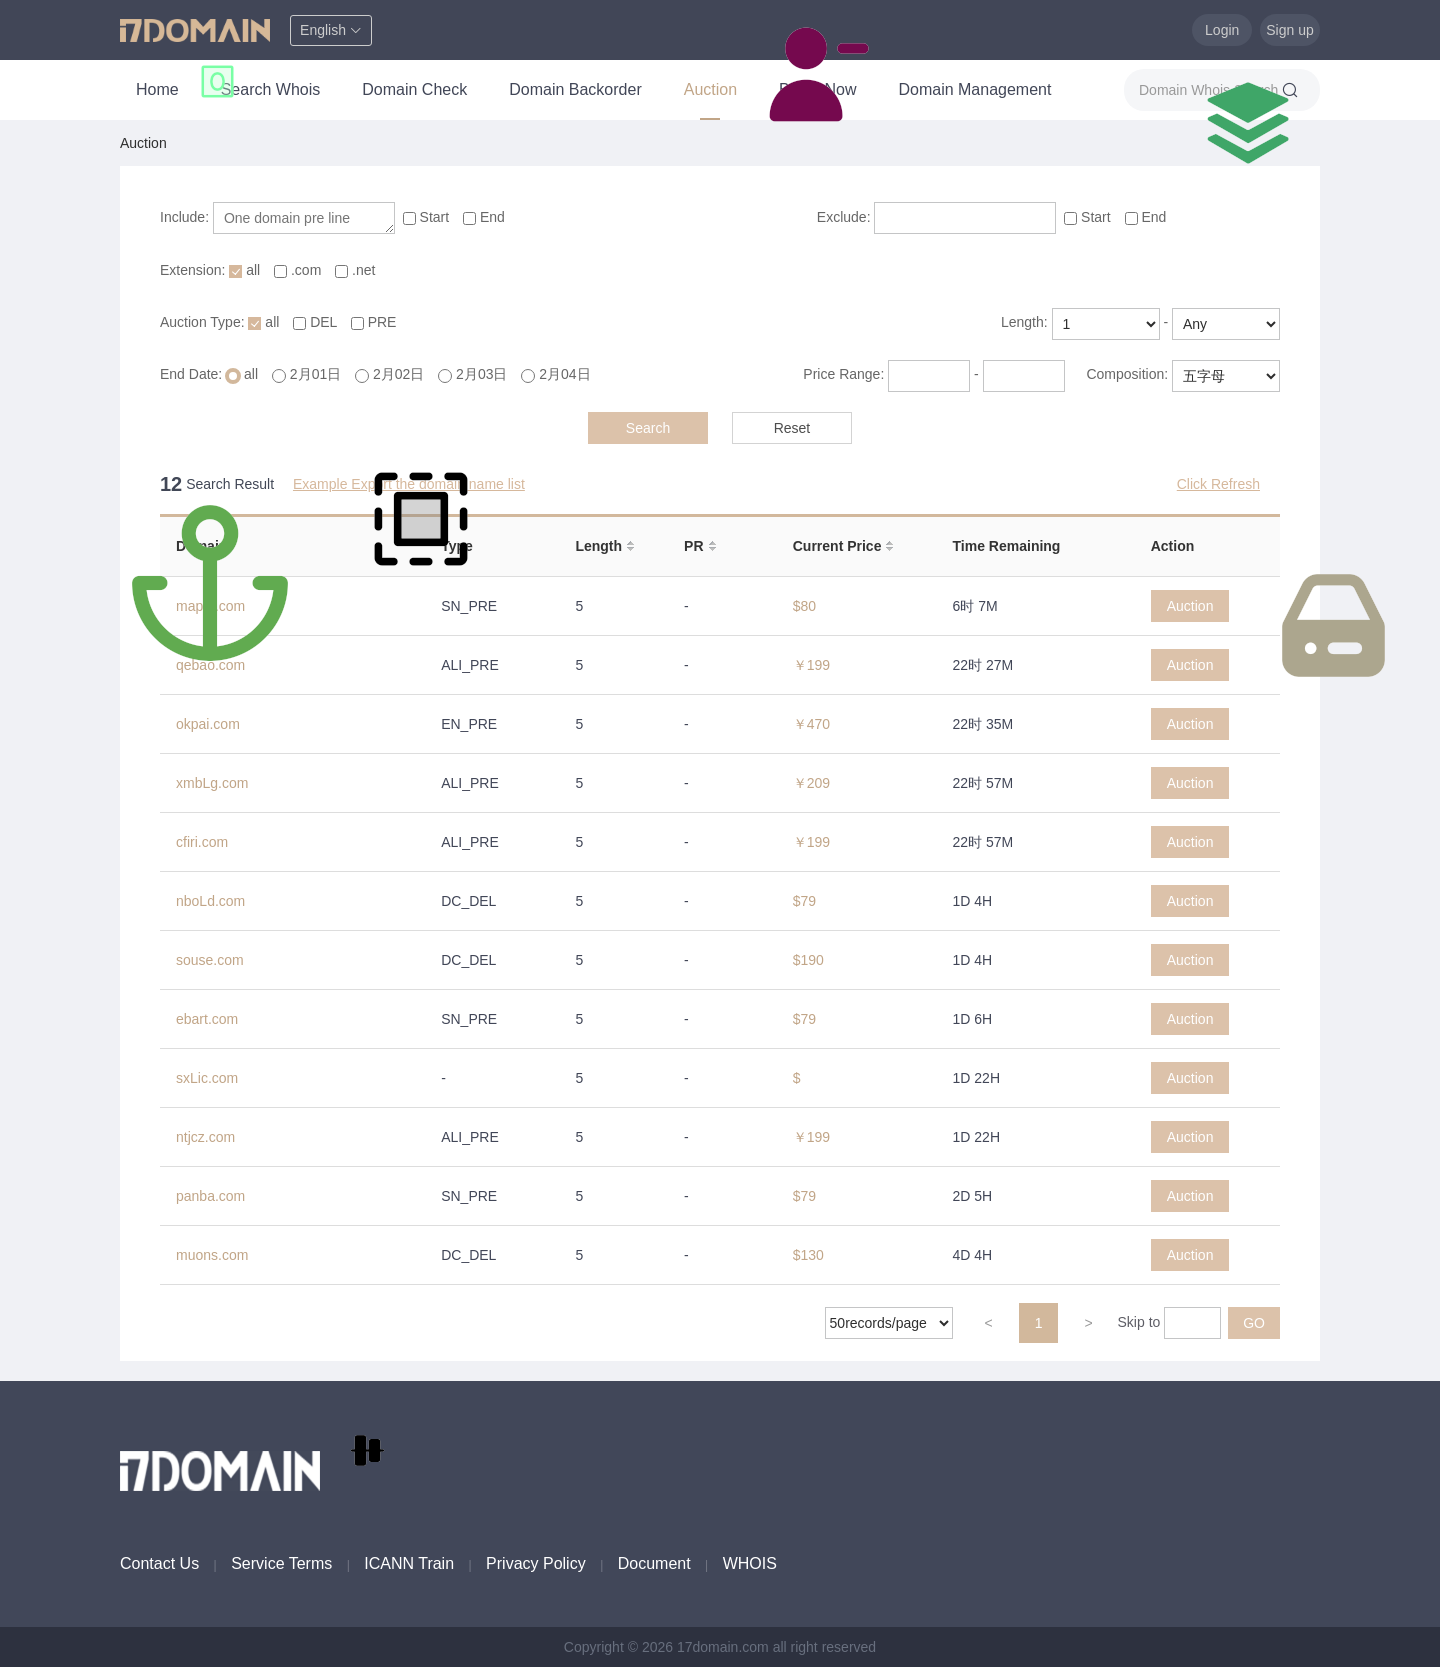 The image size is (1440, 1667). What do you see at coordinates (1333, 625) in the screenshot?
I see `access local storage or hard drive` at bounding box center [1333, 625].